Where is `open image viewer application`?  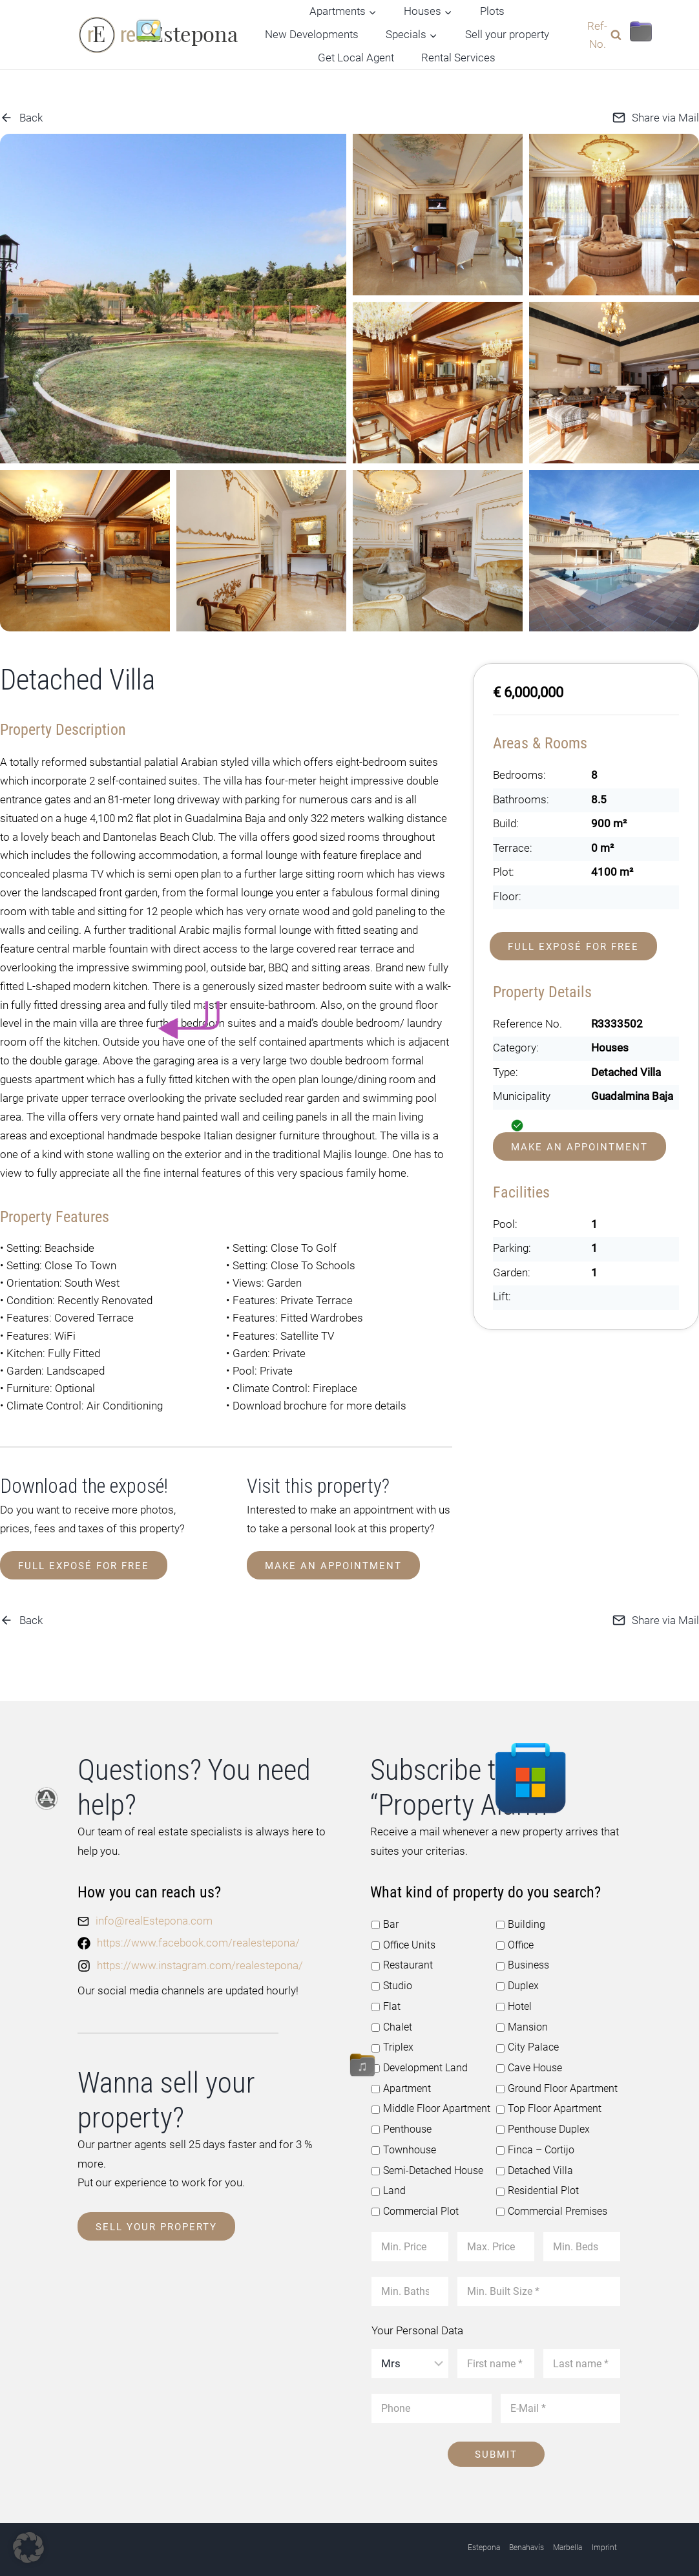 open image viewer application is located at coordinates (149, 30).